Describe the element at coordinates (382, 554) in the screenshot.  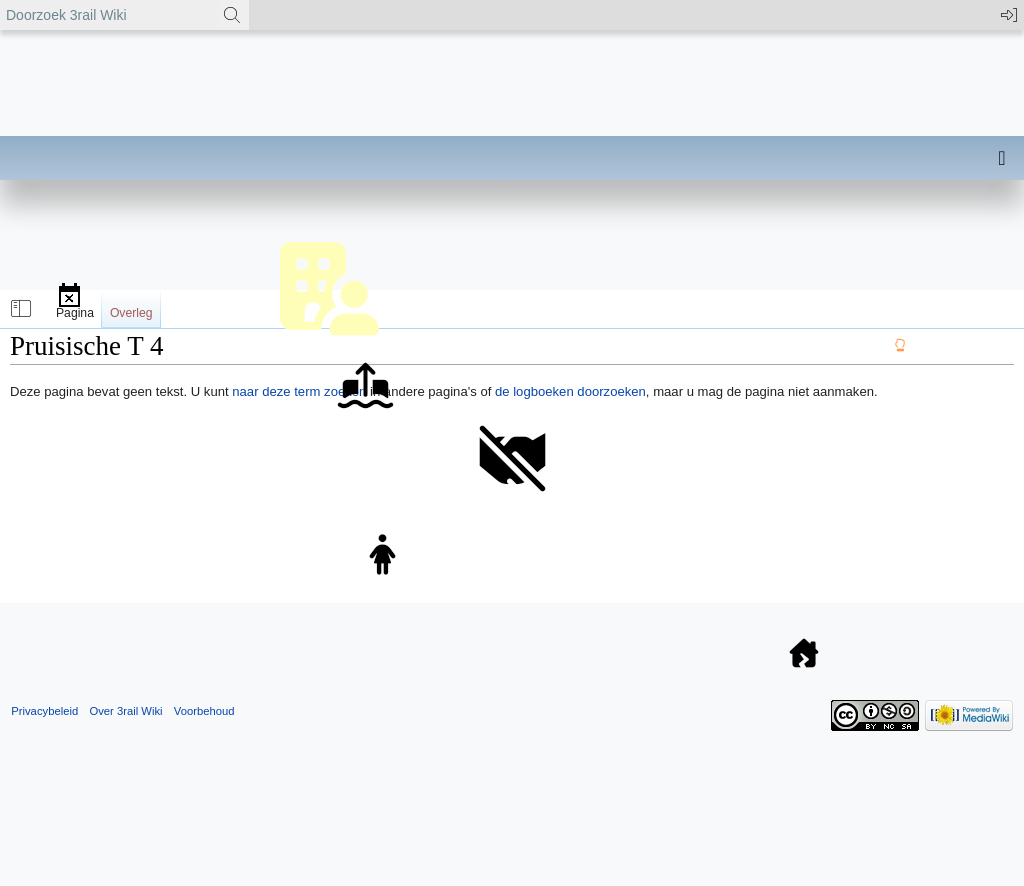
I see `women's restroom indicator` at that location.